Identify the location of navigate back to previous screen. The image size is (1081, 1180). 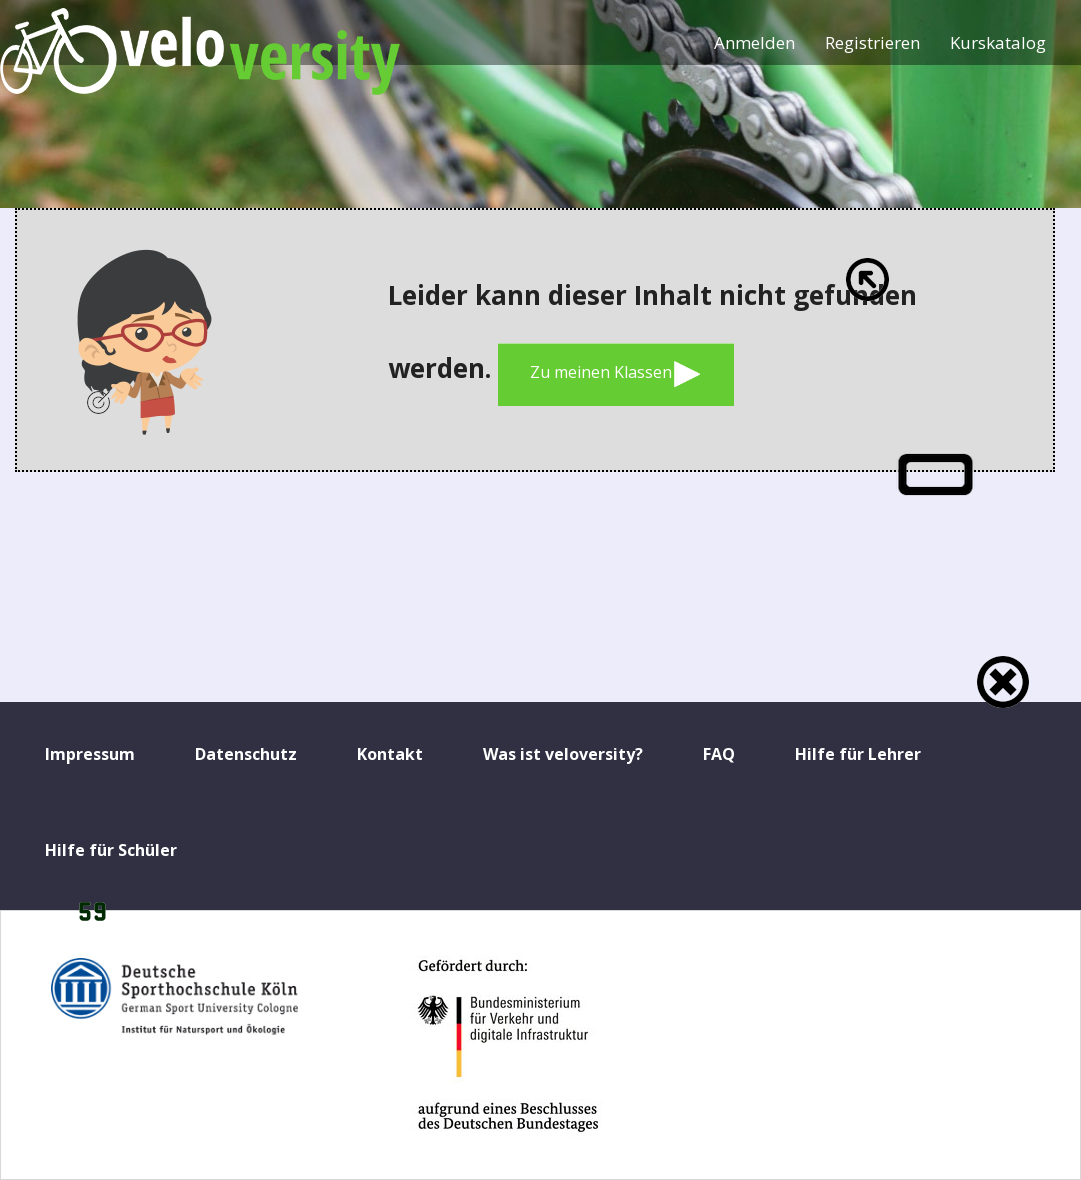
(867, 279).